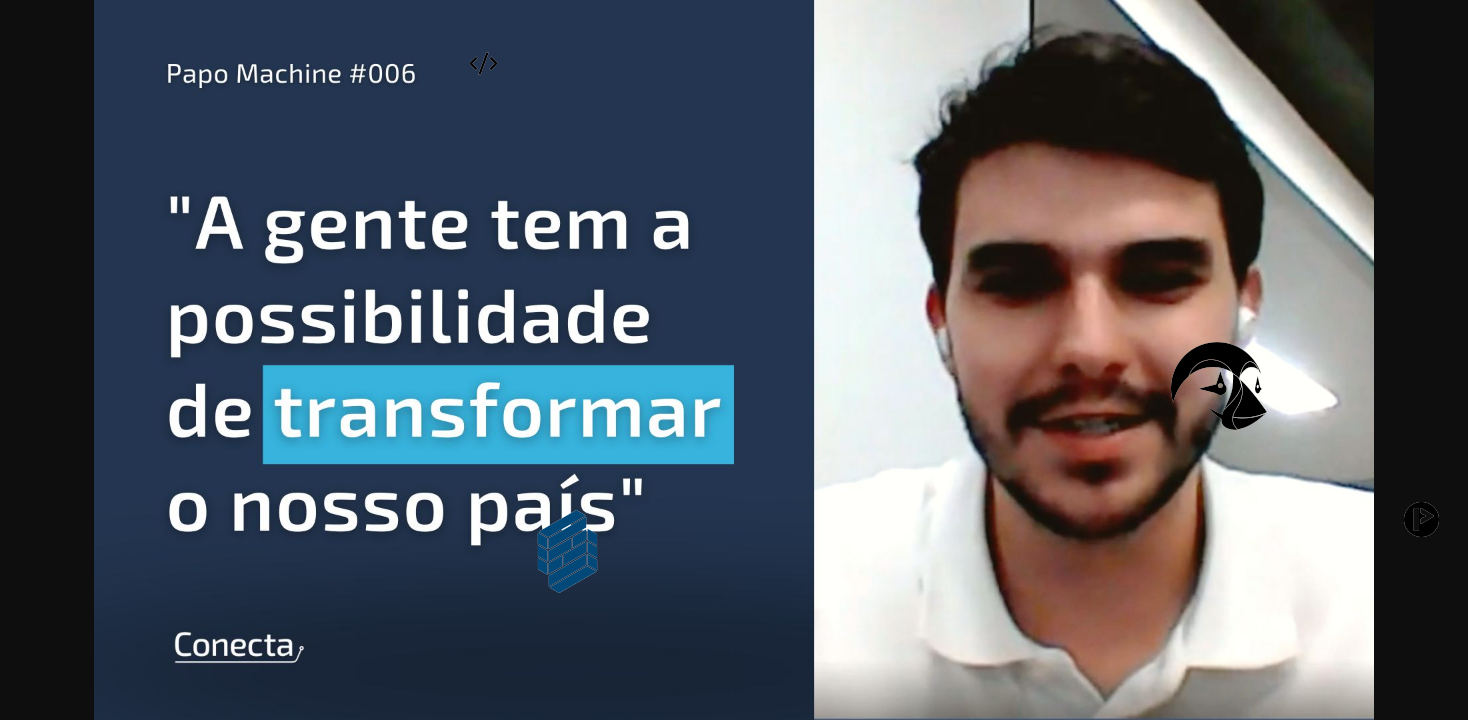  What do you see at coordinates (1219, 386) in the screenshot?
I see `prestashop e-commerce platform logo` at bounding box center [1219, 386].